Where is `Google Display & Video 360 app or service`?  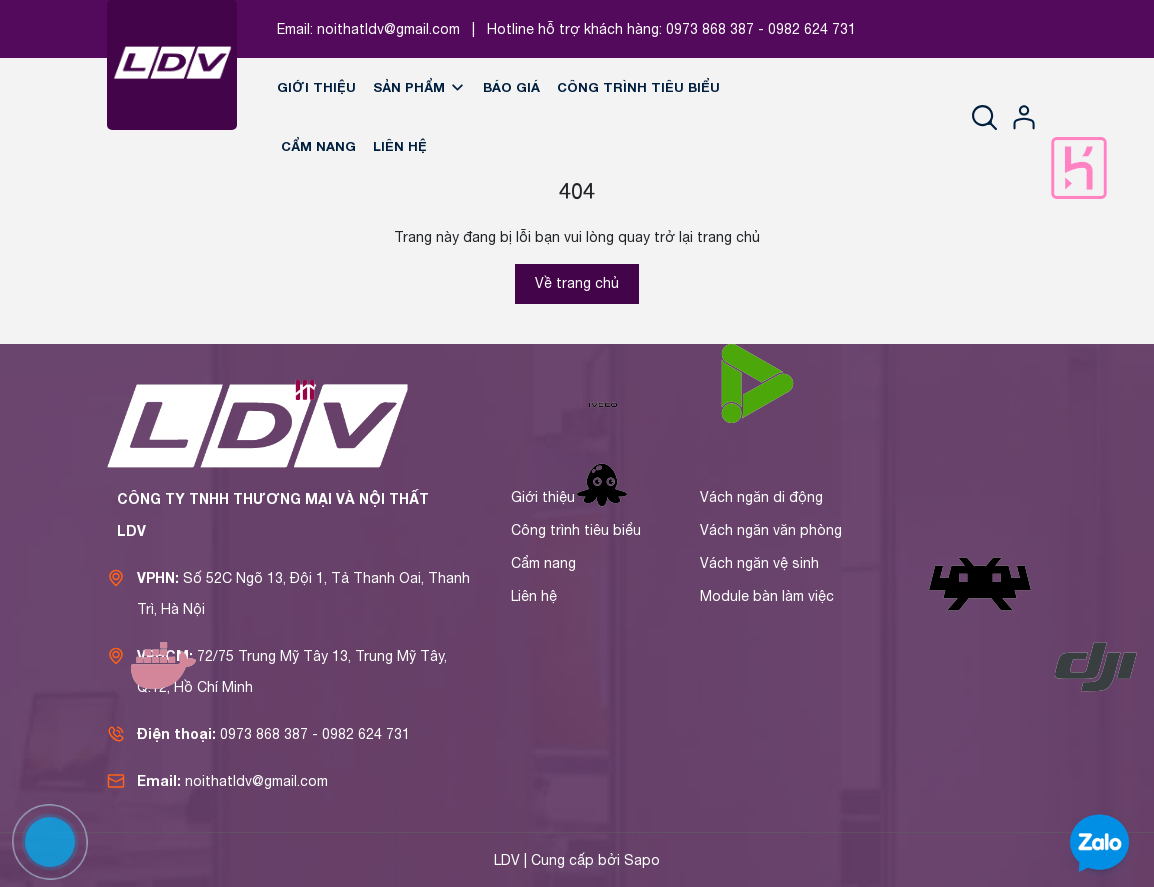 Google Display & Video 360 app or service is located at coordinates (757, 383).